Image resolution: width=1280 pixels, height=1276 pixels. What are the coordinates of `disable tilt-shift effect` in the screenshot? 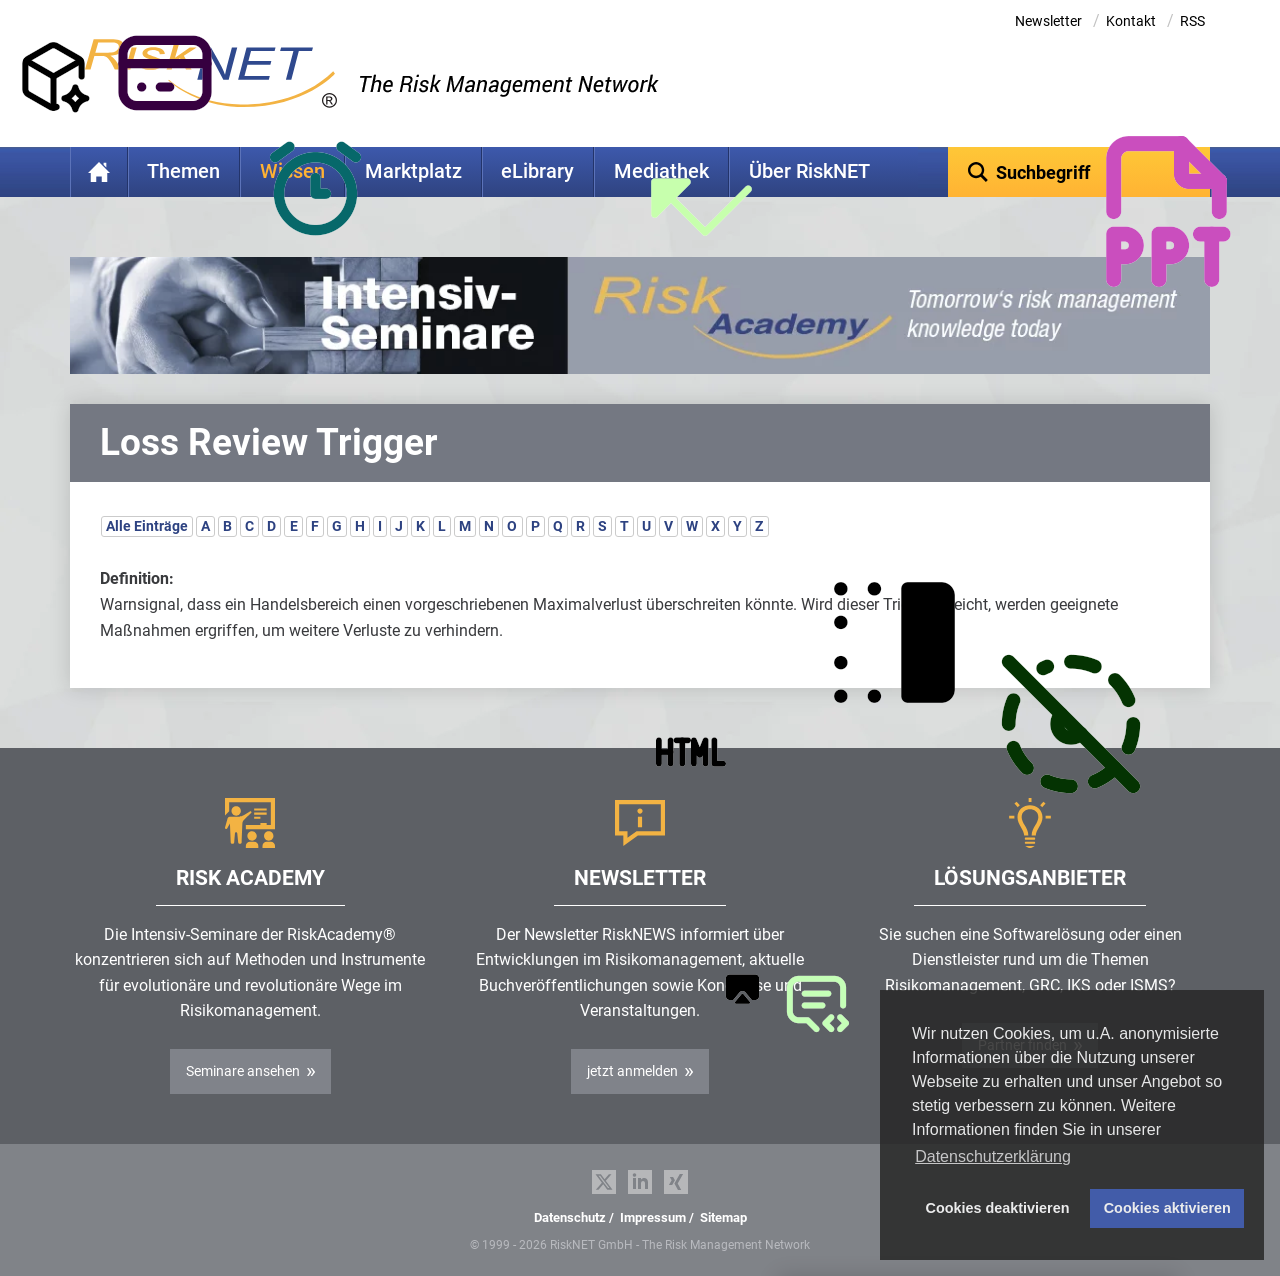 It's located at (1071, 724).